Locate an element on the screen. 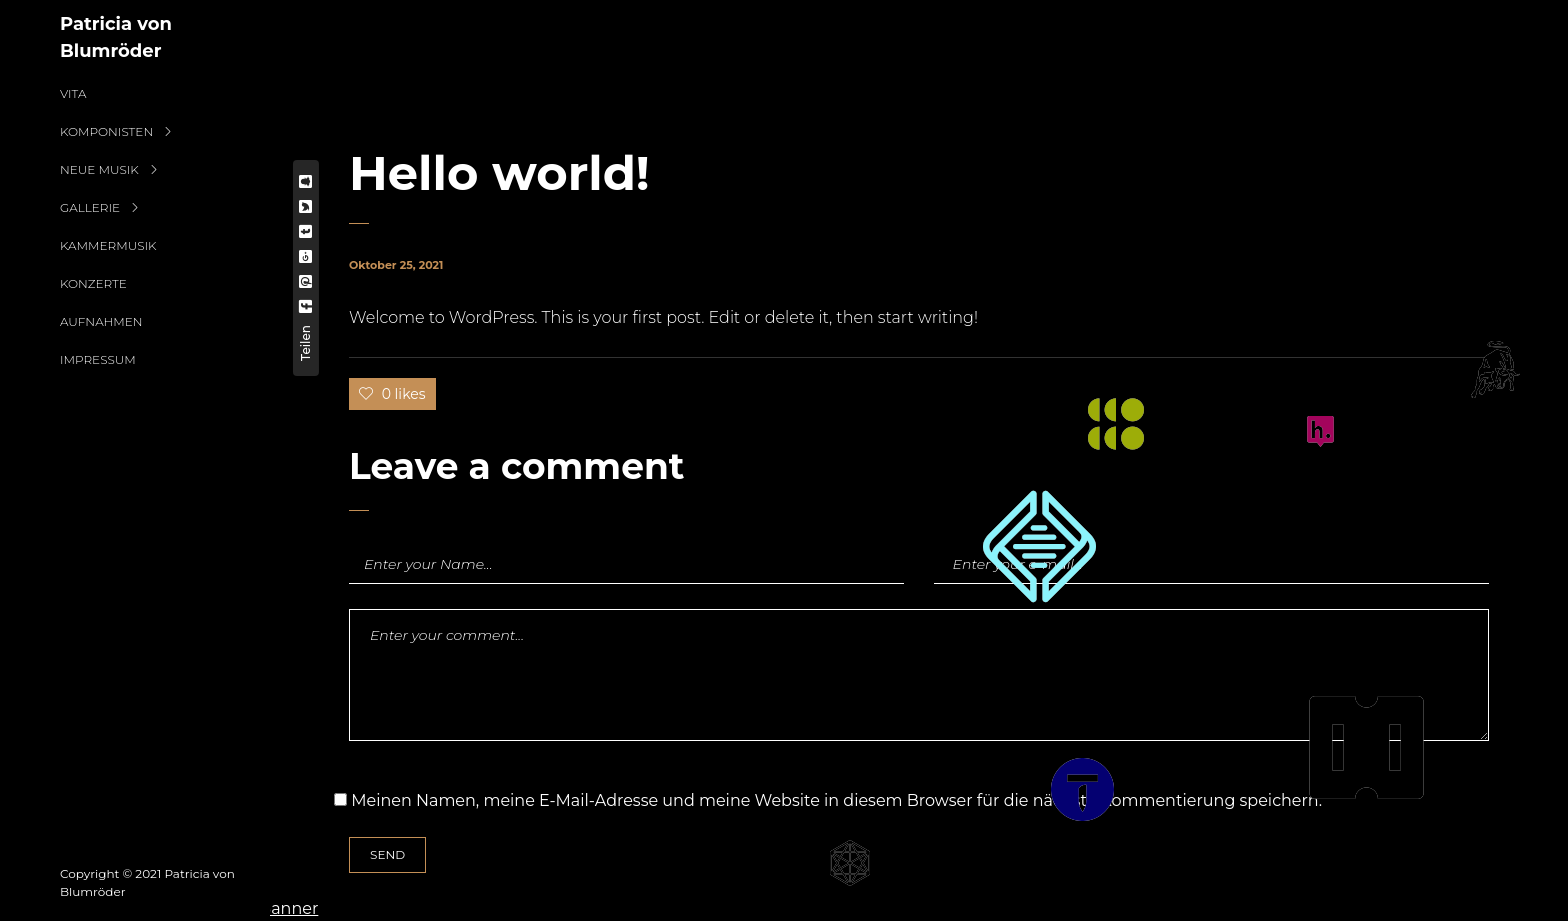  redeem a coupon or discount code is located at coordinates (1366, 747).